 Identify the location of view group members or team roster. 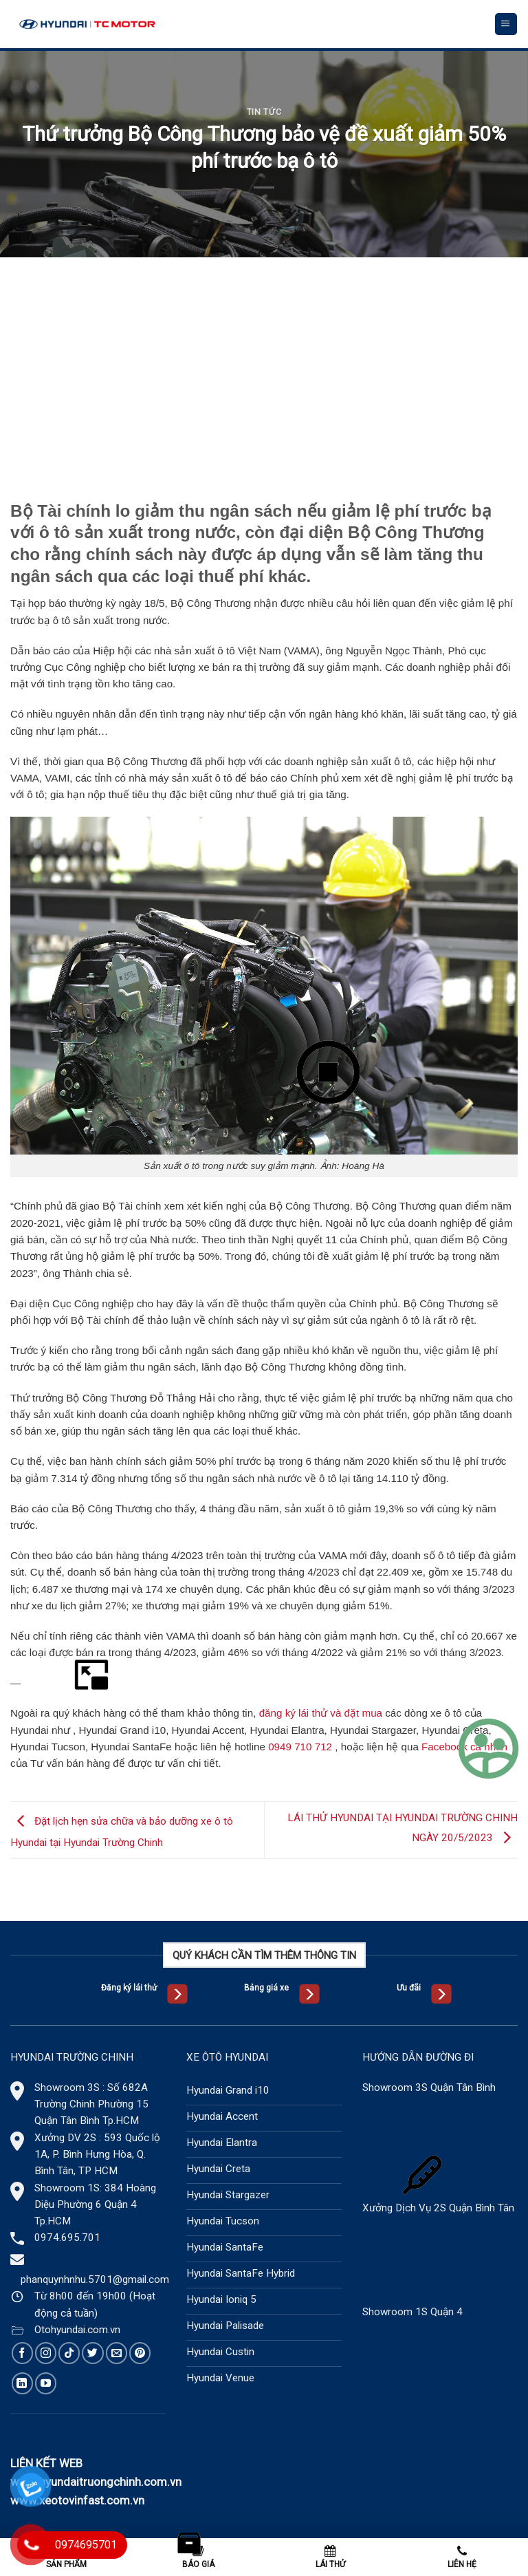
(488, 1748).